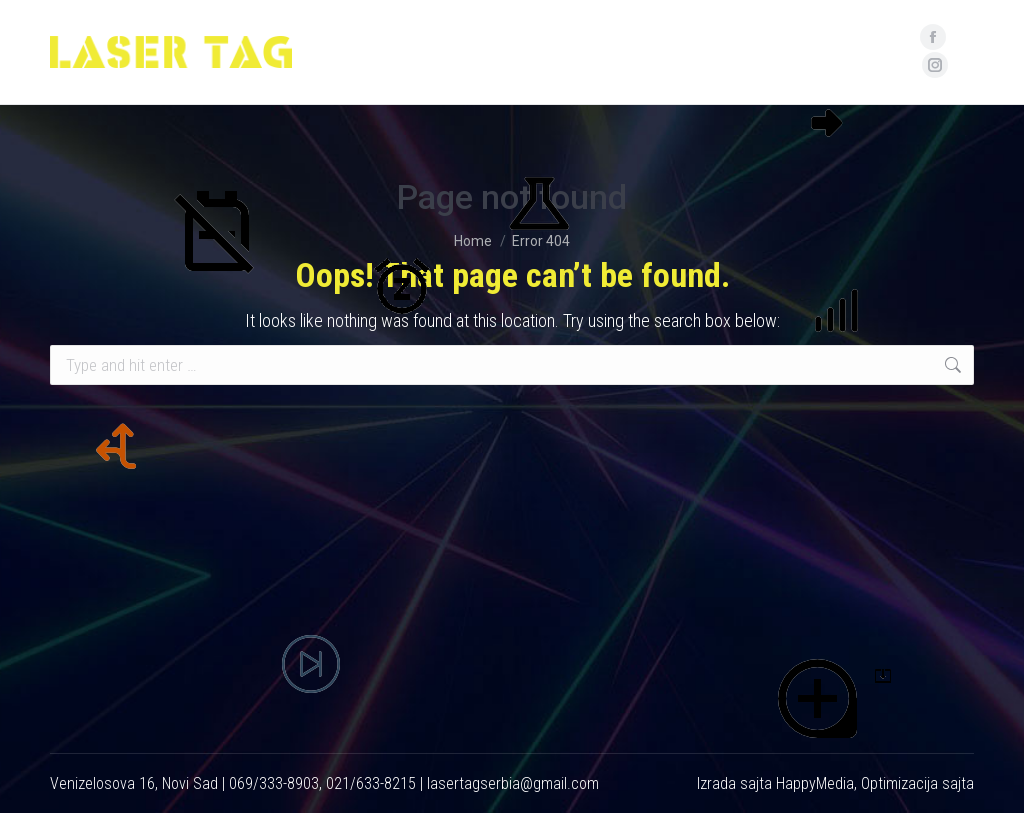  What do you see at coordinates (836, 310) in the screenshot?
I see `indicates full signal strength` at bounding box center [836, 310].